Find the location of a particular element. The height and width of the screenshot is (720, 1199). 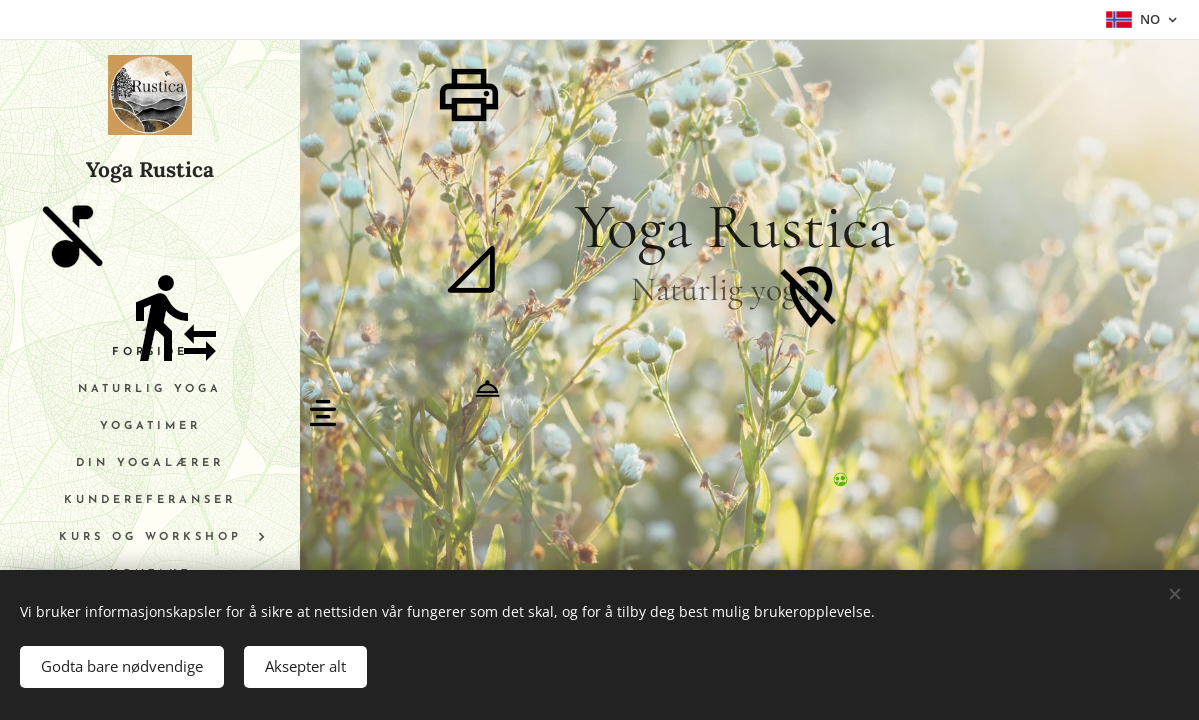

location services disabled is located at coordinates (811, 297).